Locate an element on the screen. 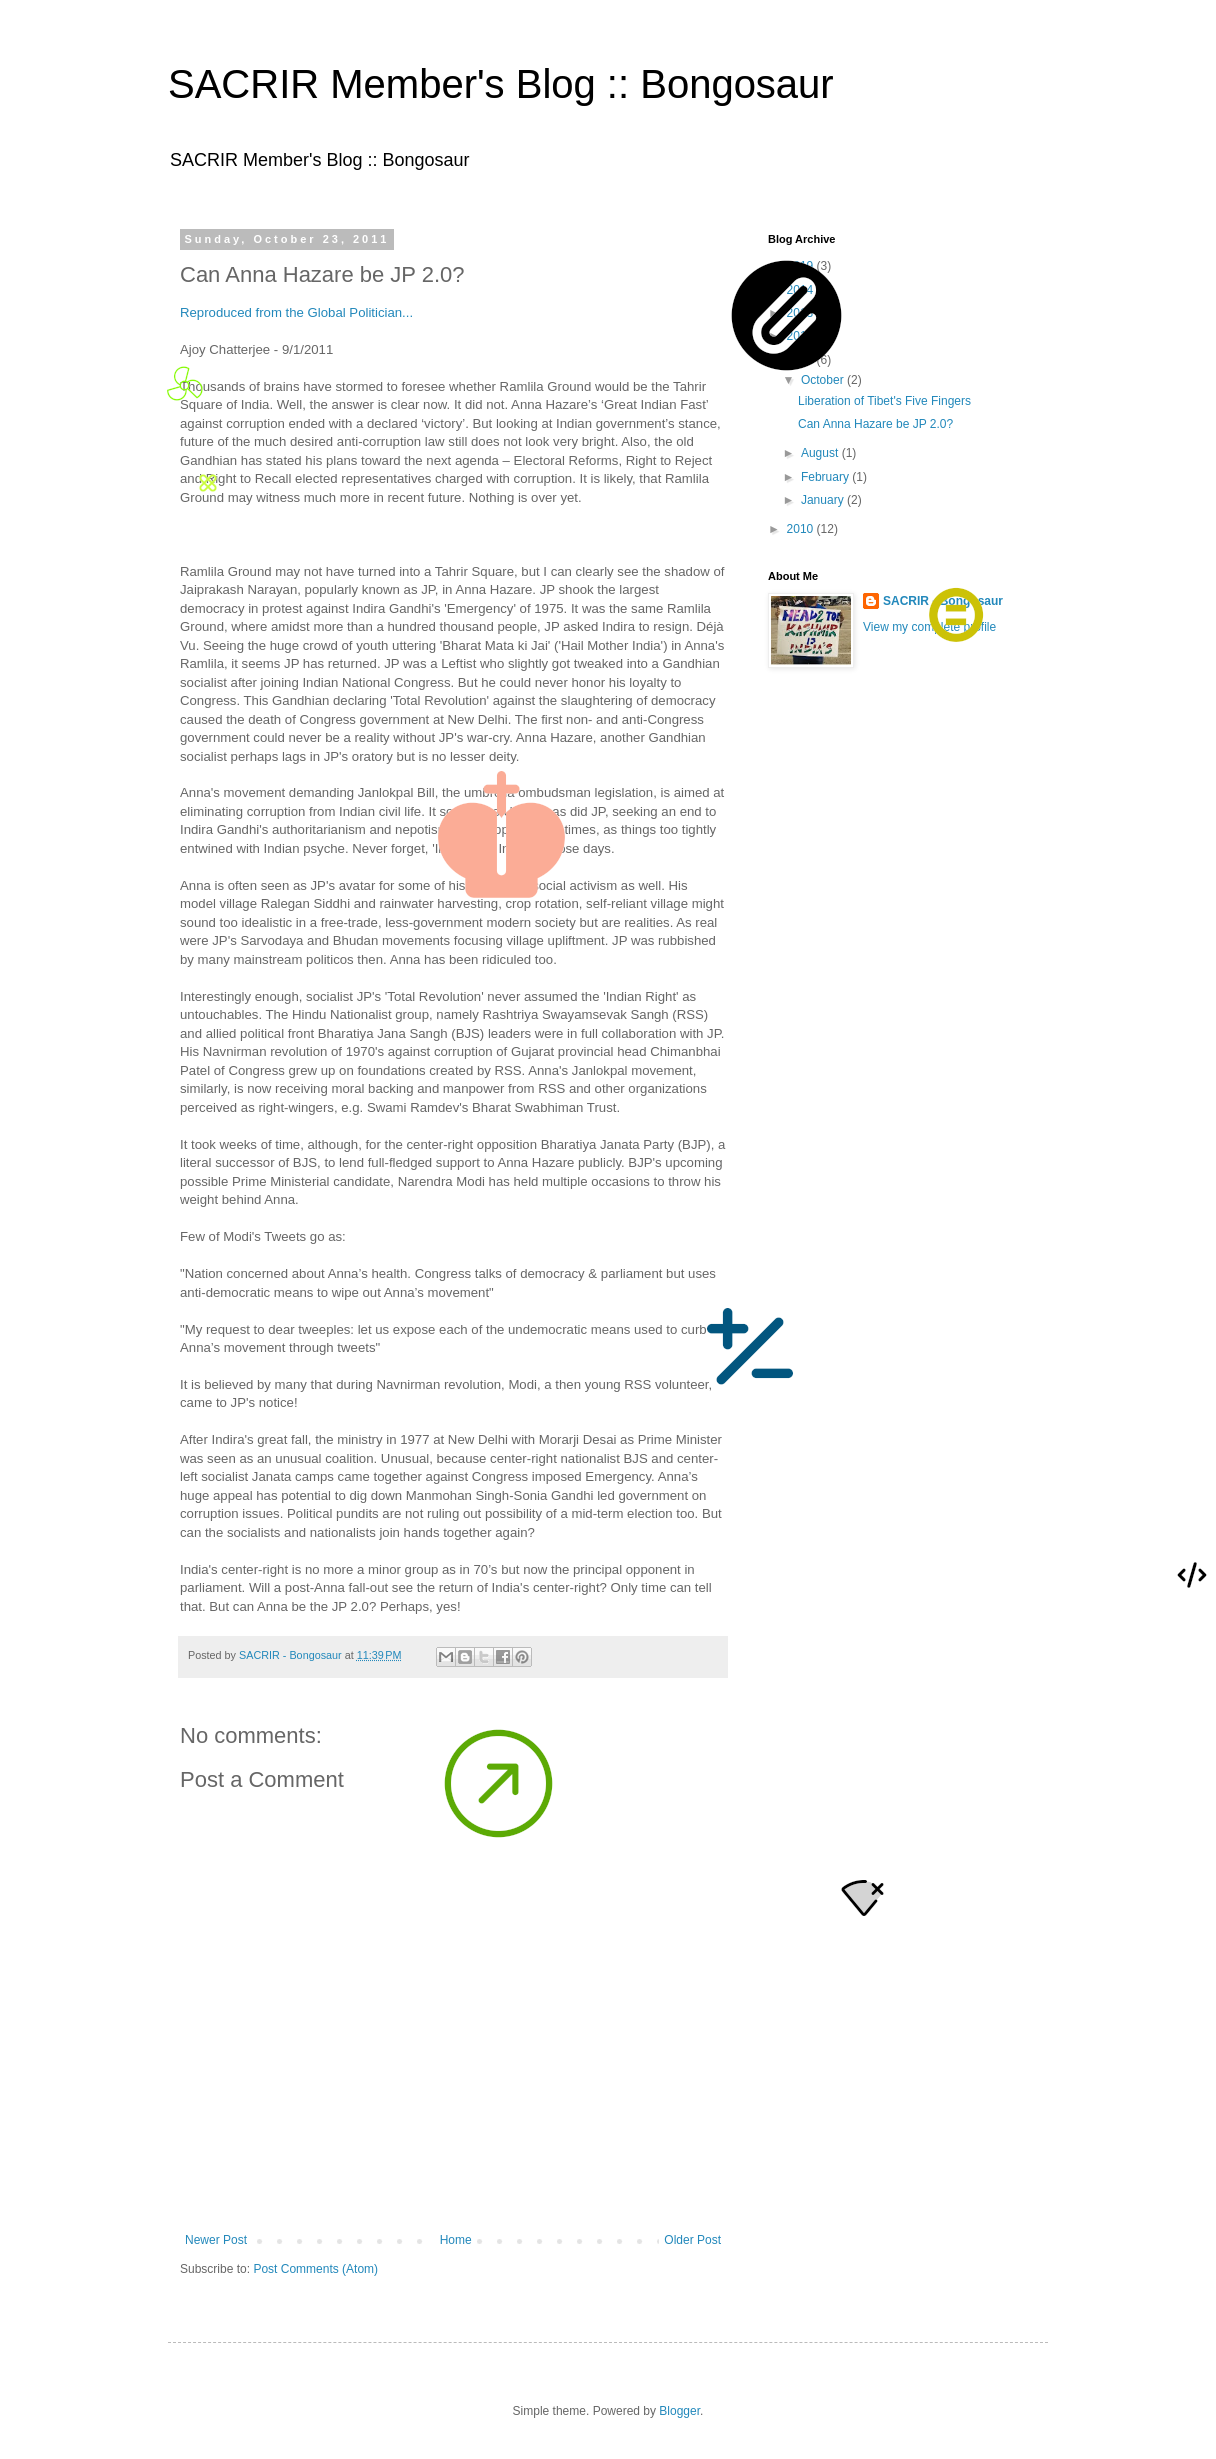 Image resolution: width=1216 pixels, height=2459 pixels. adjust fan or ventilation settings is located at coordinates (184, 385).